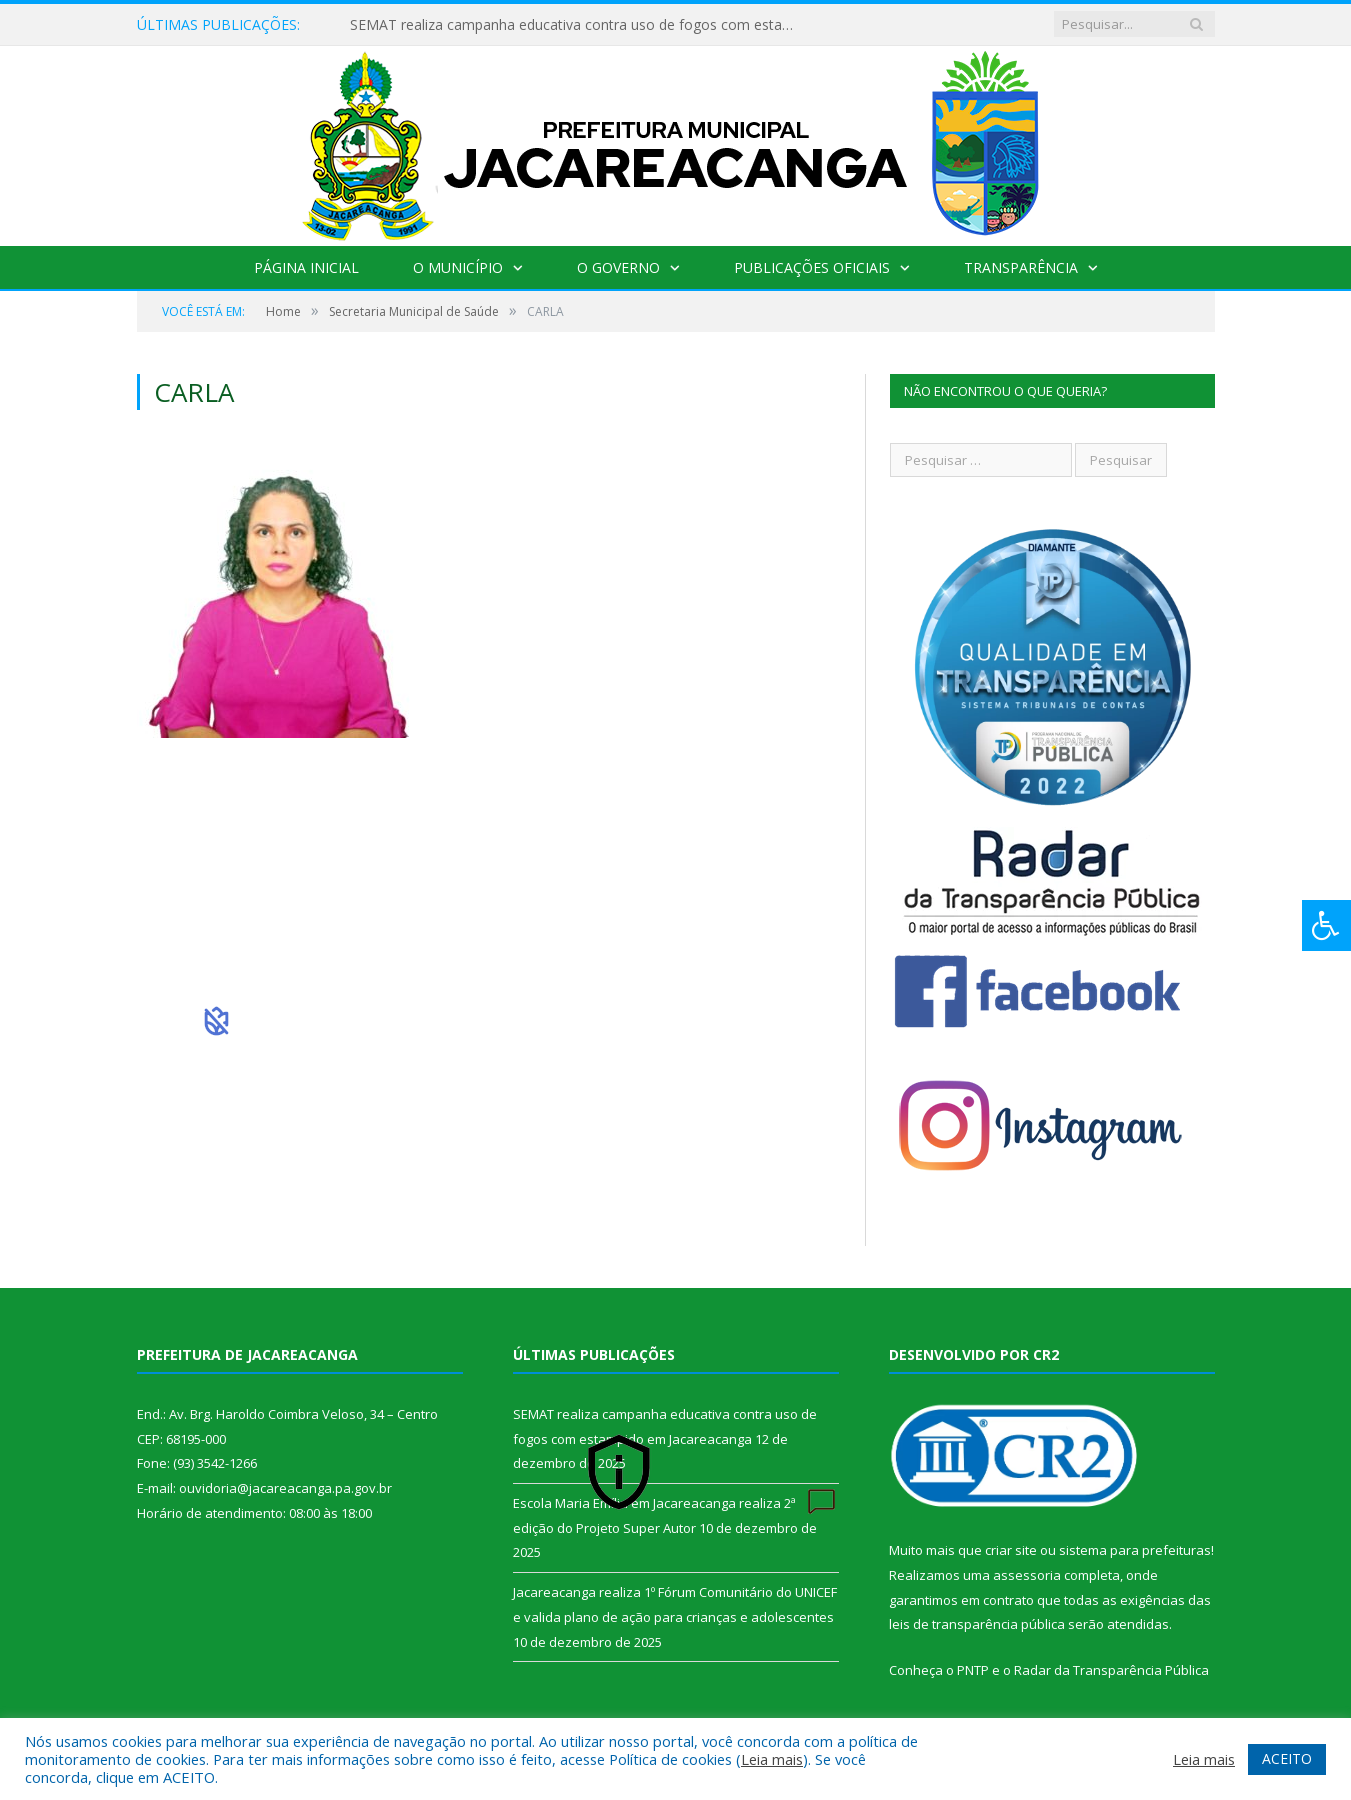 The image size is (1351, 1800). What do you see at coordinates (216, 1021) in the screenshot?
I see `indicates gluten-free or grain-free option` at bounding box center [216, 1021].